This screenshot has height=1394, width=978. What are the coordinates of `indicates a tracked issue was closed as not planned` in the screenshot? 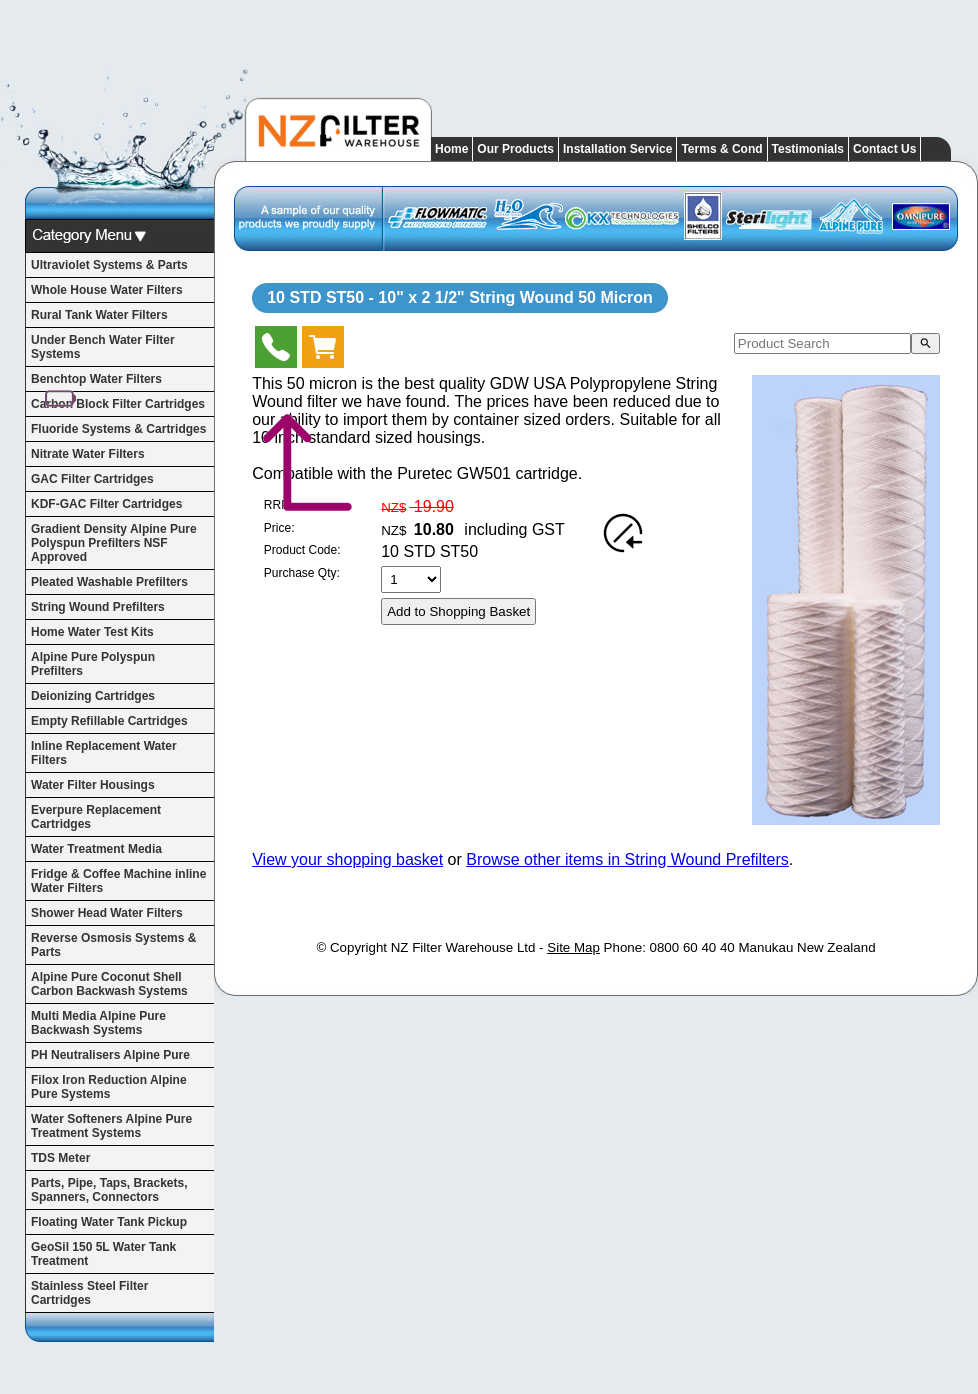 It's located at (623, 533).